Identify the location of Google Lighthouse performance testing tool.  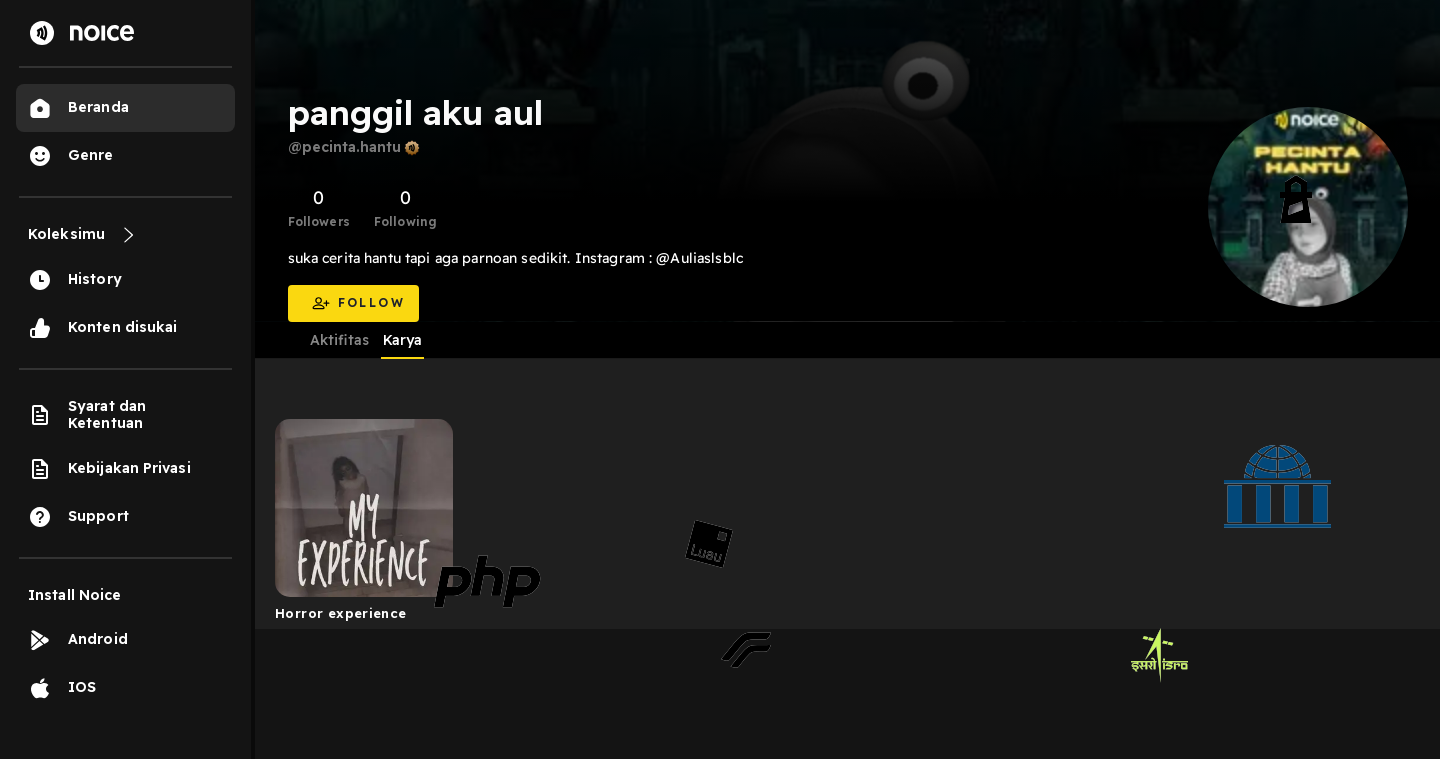
(1296, 199).